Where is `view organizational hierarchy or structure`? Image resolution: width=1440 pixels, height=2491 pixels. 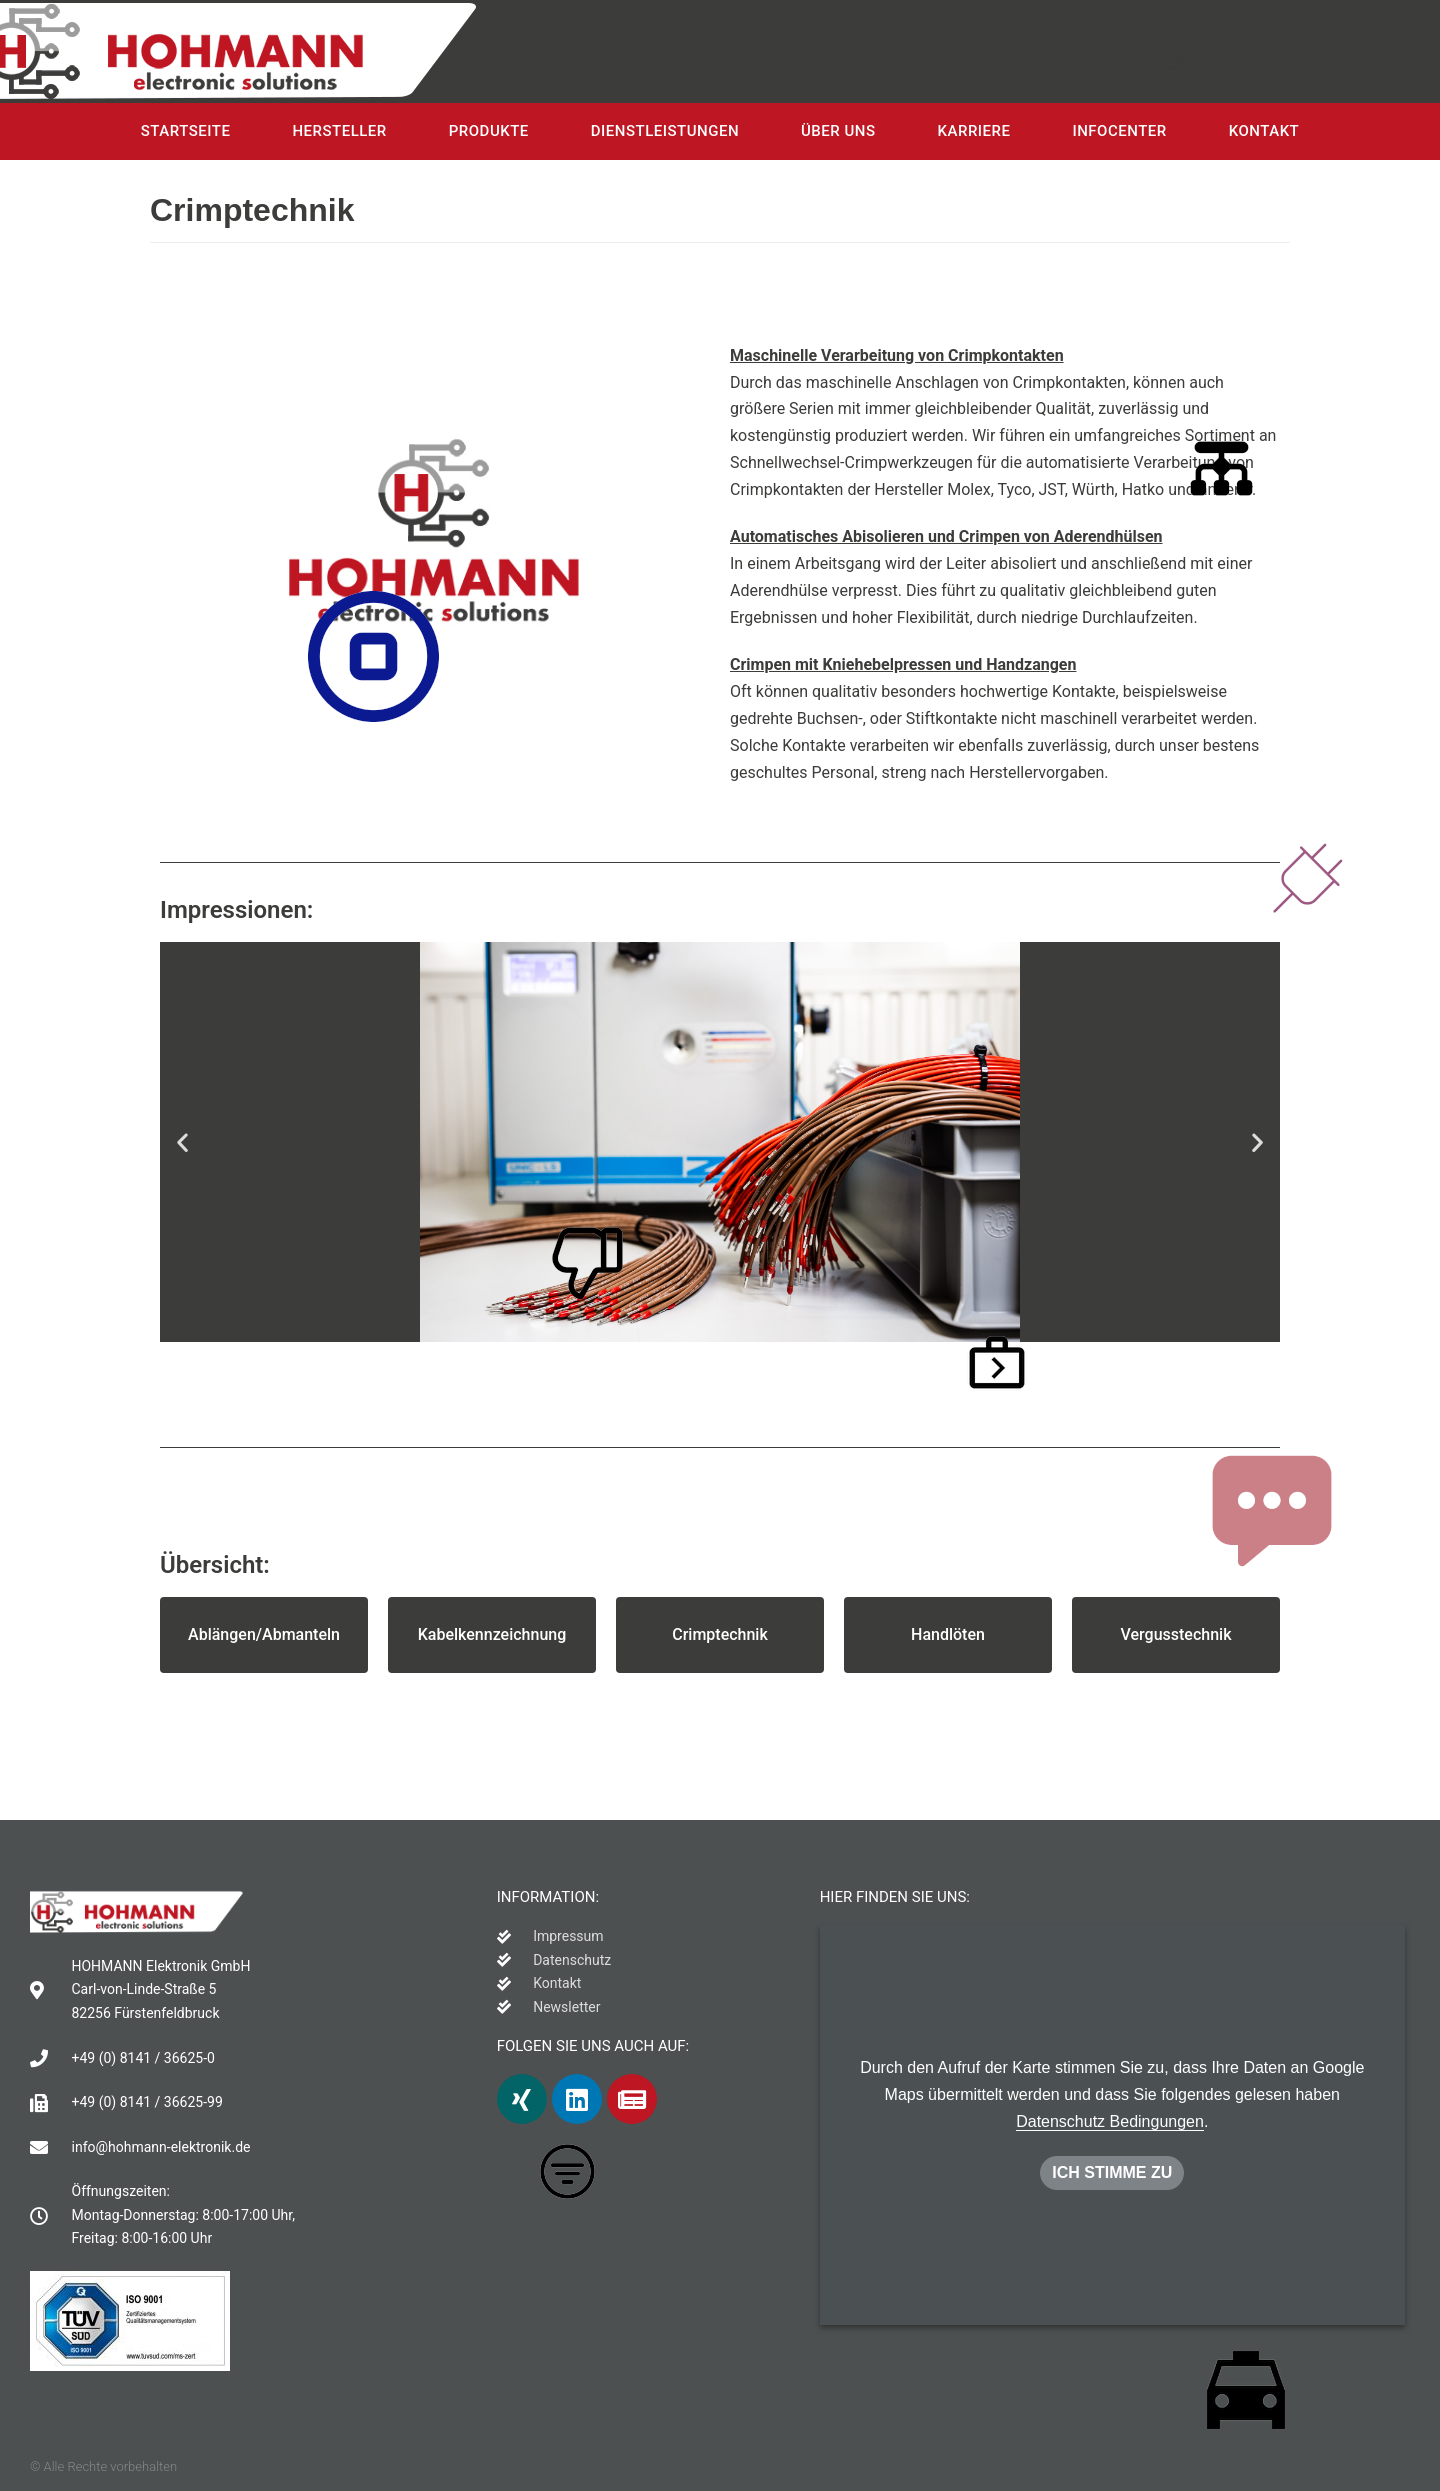 view organizational hierarchy or structure is located at coordinates (1221, 468).